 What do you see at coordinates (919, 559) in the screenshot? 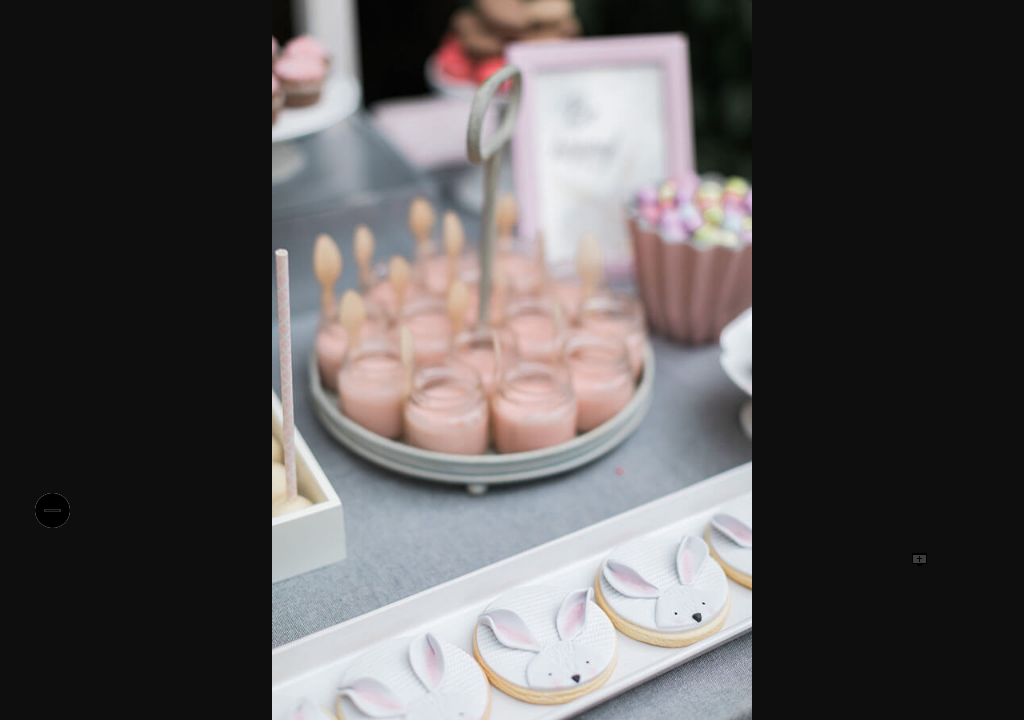
I see `add video to watch queue` at bounding box center [919, 559].